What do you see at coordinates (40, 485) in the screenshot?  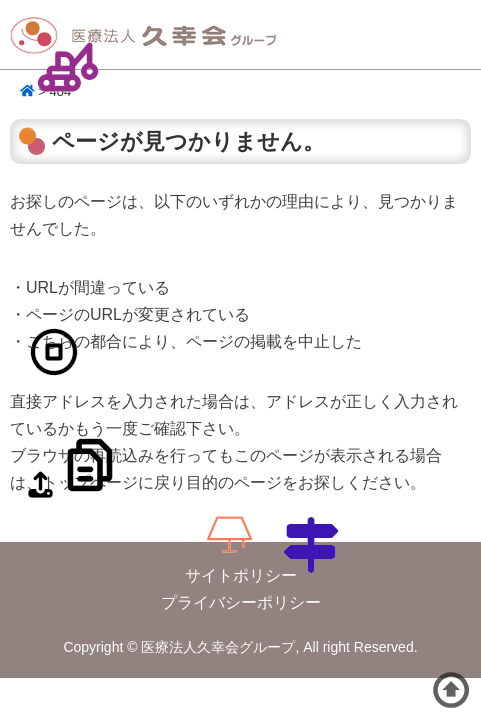 I see `upload a file or document` at bounding box center [40, 485].